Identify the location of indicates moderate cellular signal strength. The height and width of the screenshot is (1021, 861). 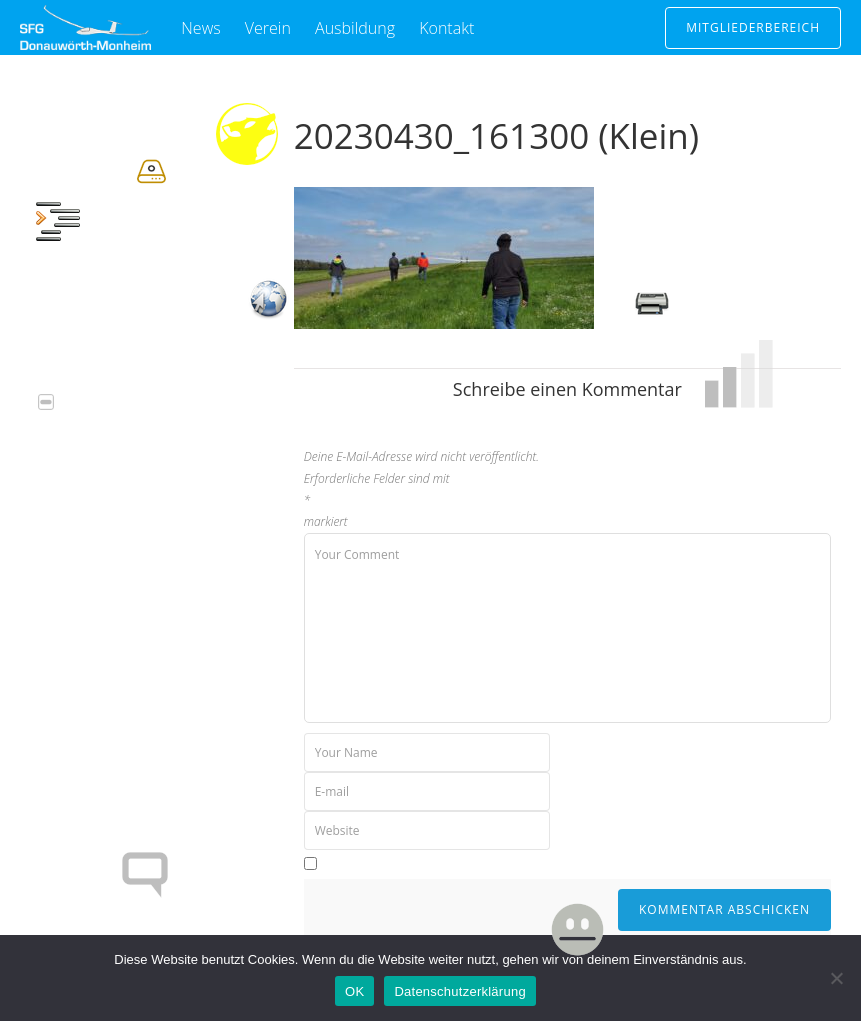
(741, 376).